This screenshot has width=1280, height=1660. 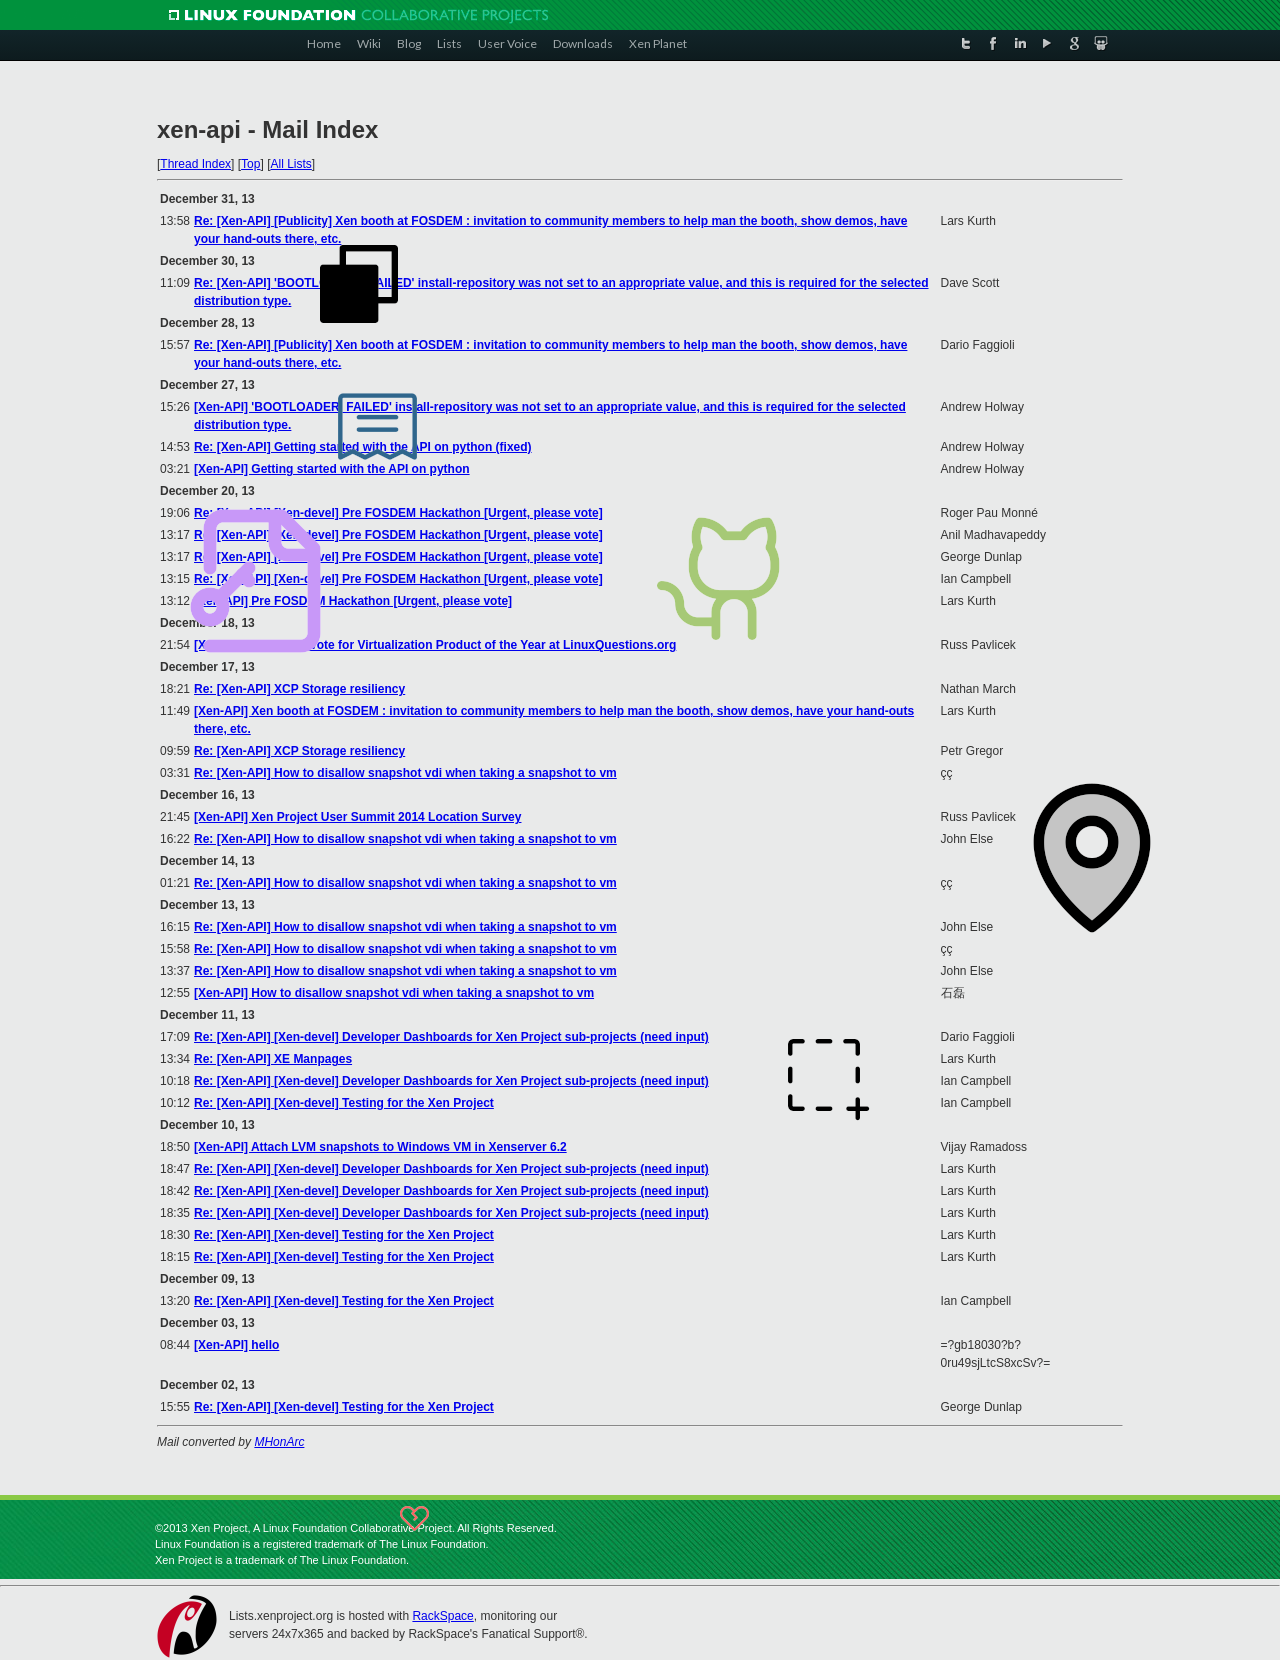 I want to click on access encrypted or password-protected file, so click(x=262, y=581).